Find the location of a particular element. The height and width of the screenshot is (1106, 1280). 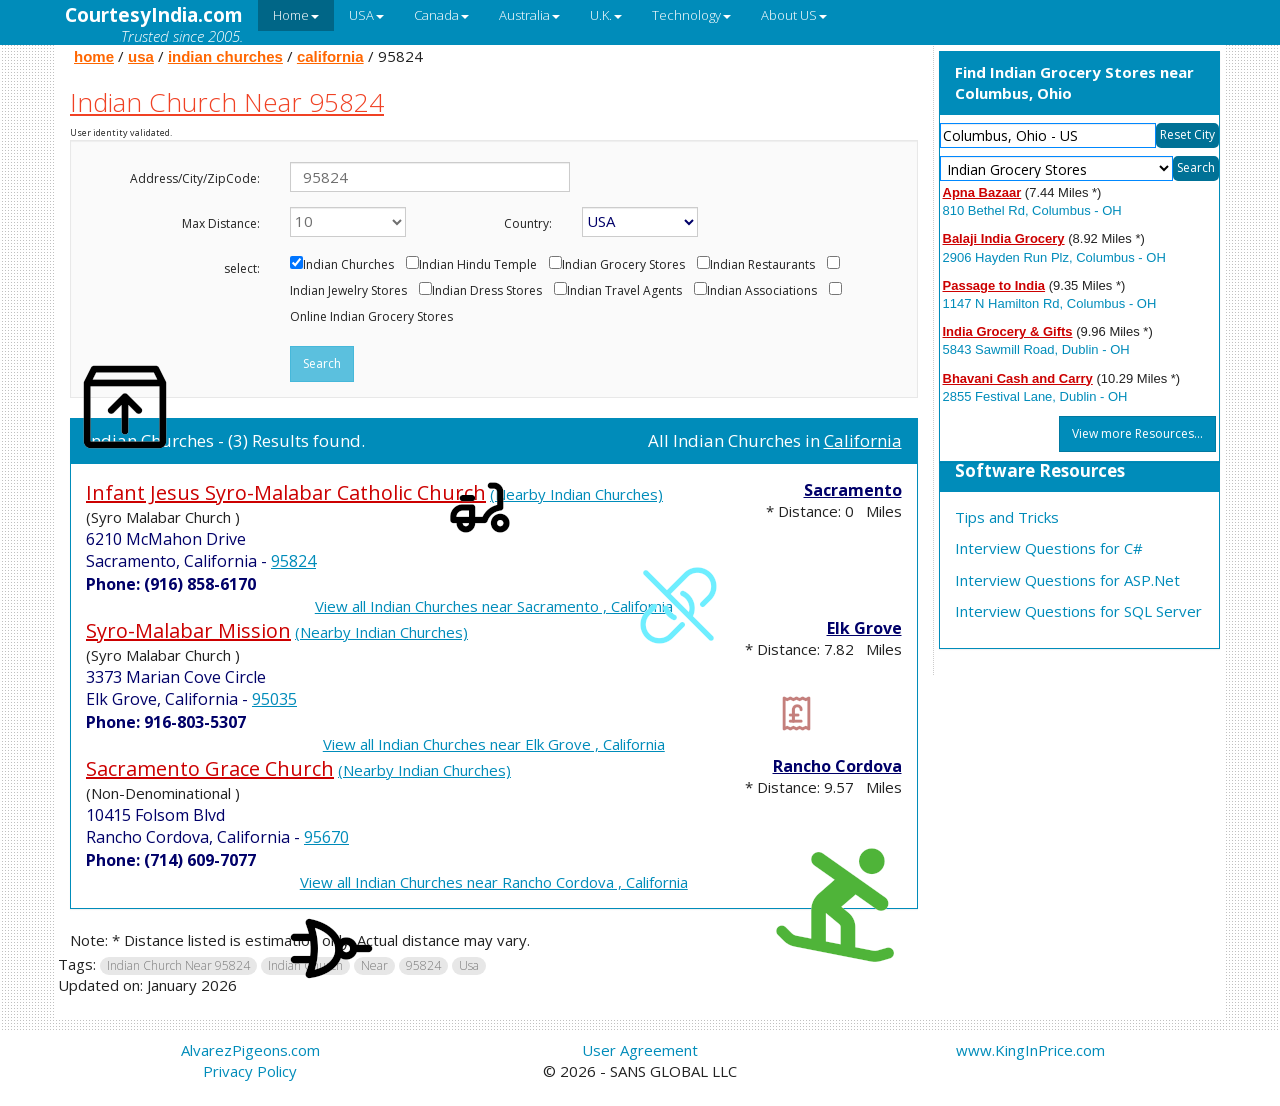

snowboarding activity or winter sports category is located at coordinates (840, 903).